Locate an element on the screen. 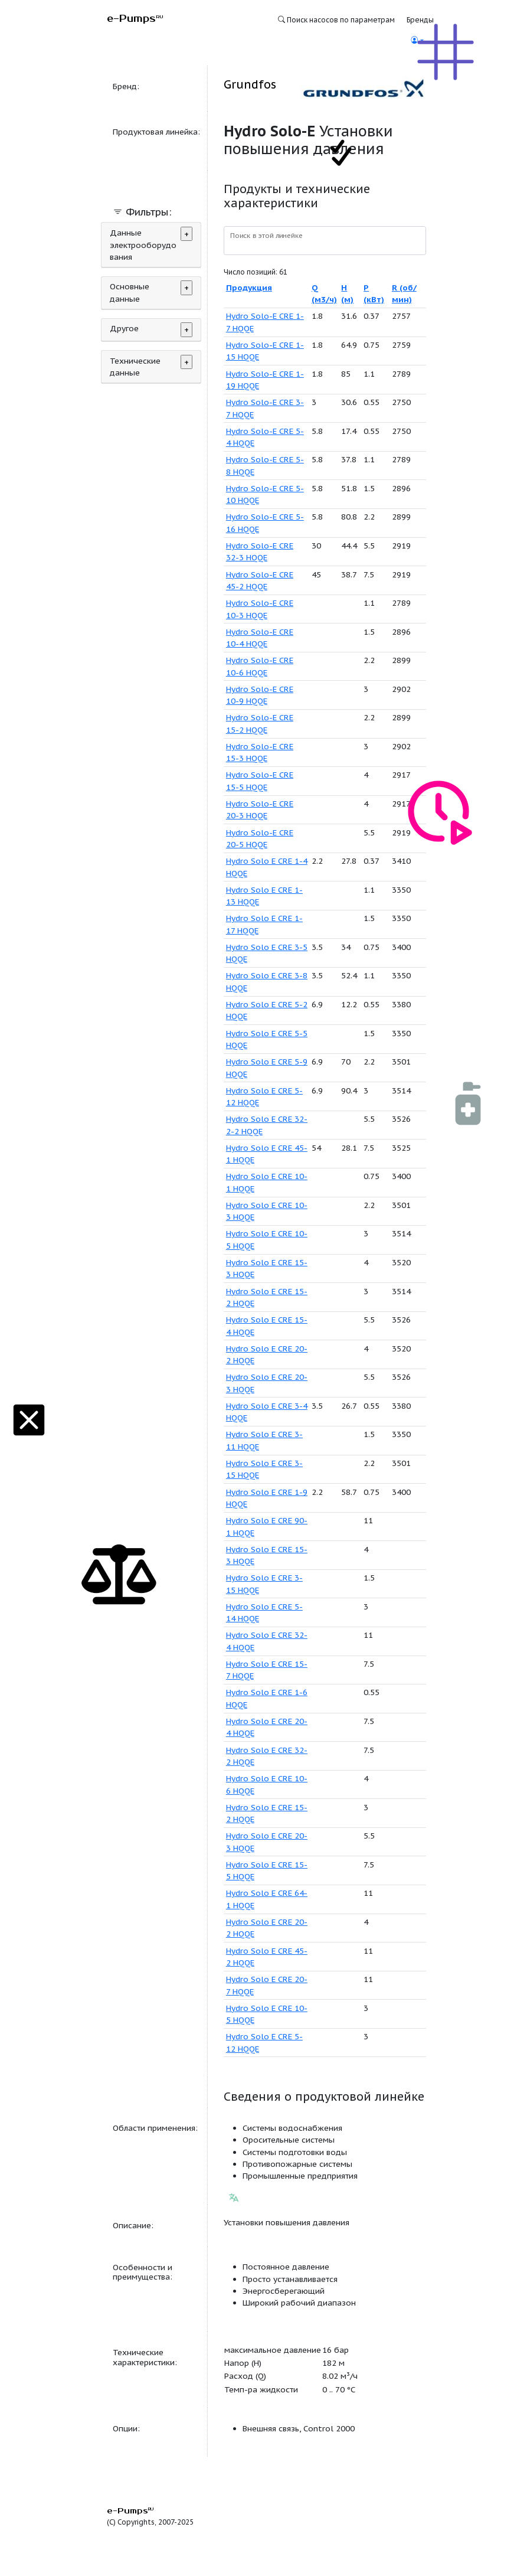 The height and width of the screenshot is (2576, 527). access medical supplies or first aid resources is located at coordinates (468, 1105).